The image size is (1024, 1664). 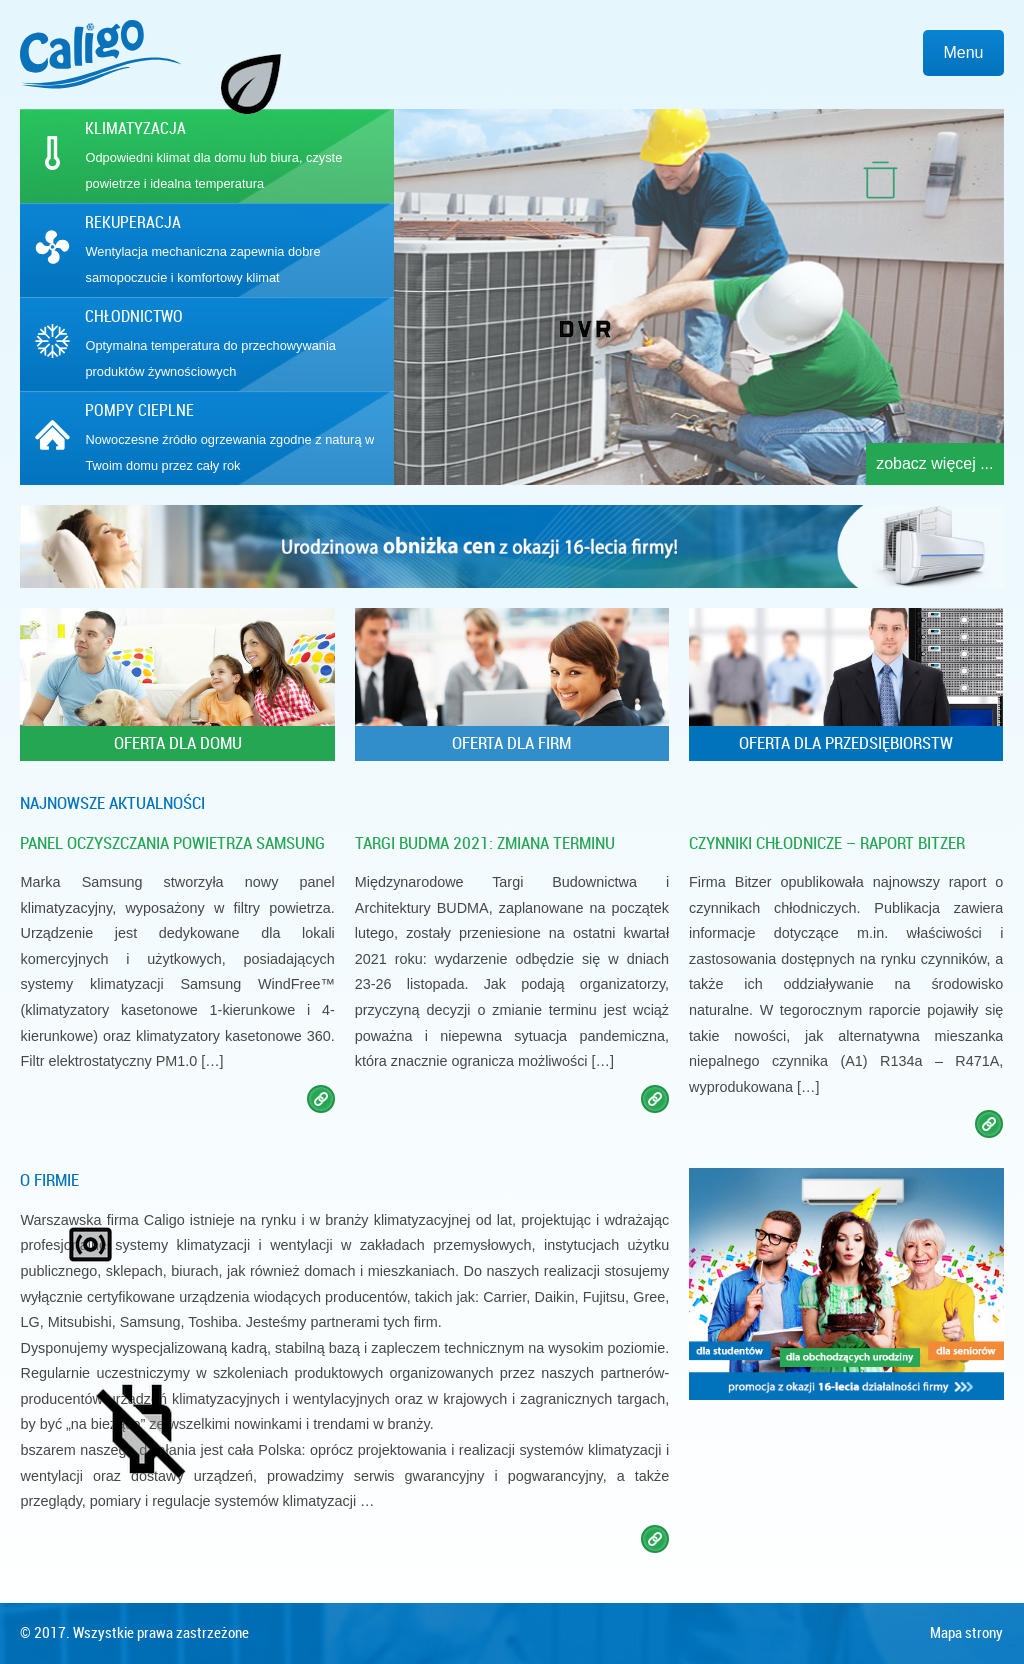 I want to click on indicates eco-friendly or sustainable option, so click(x=251, y=84).